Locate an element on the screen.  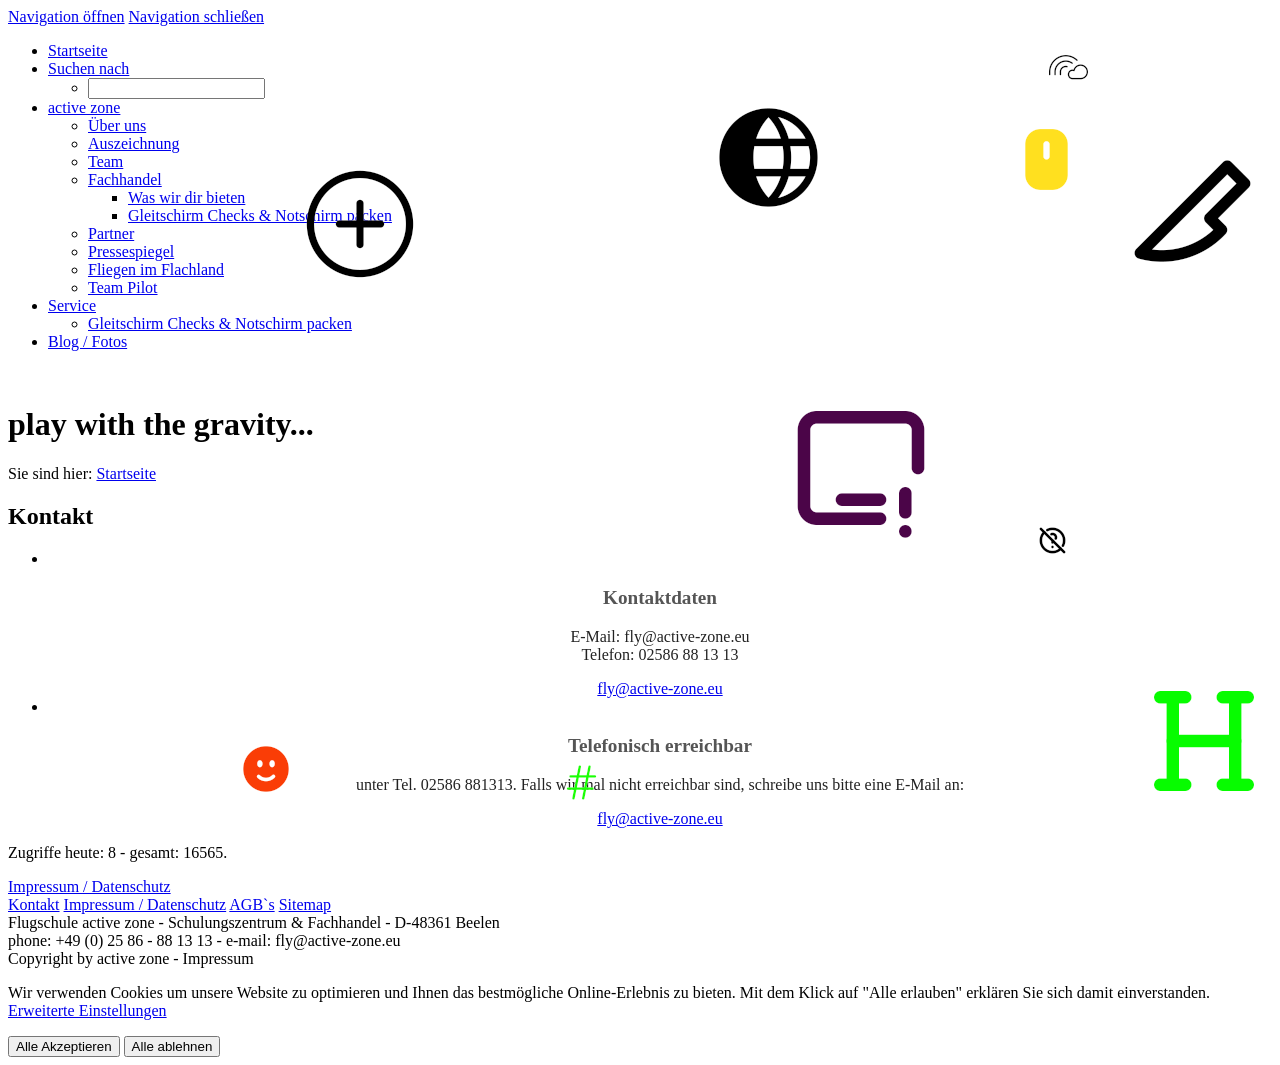
add an emoji or reaction is located at coordinates (266, 769).